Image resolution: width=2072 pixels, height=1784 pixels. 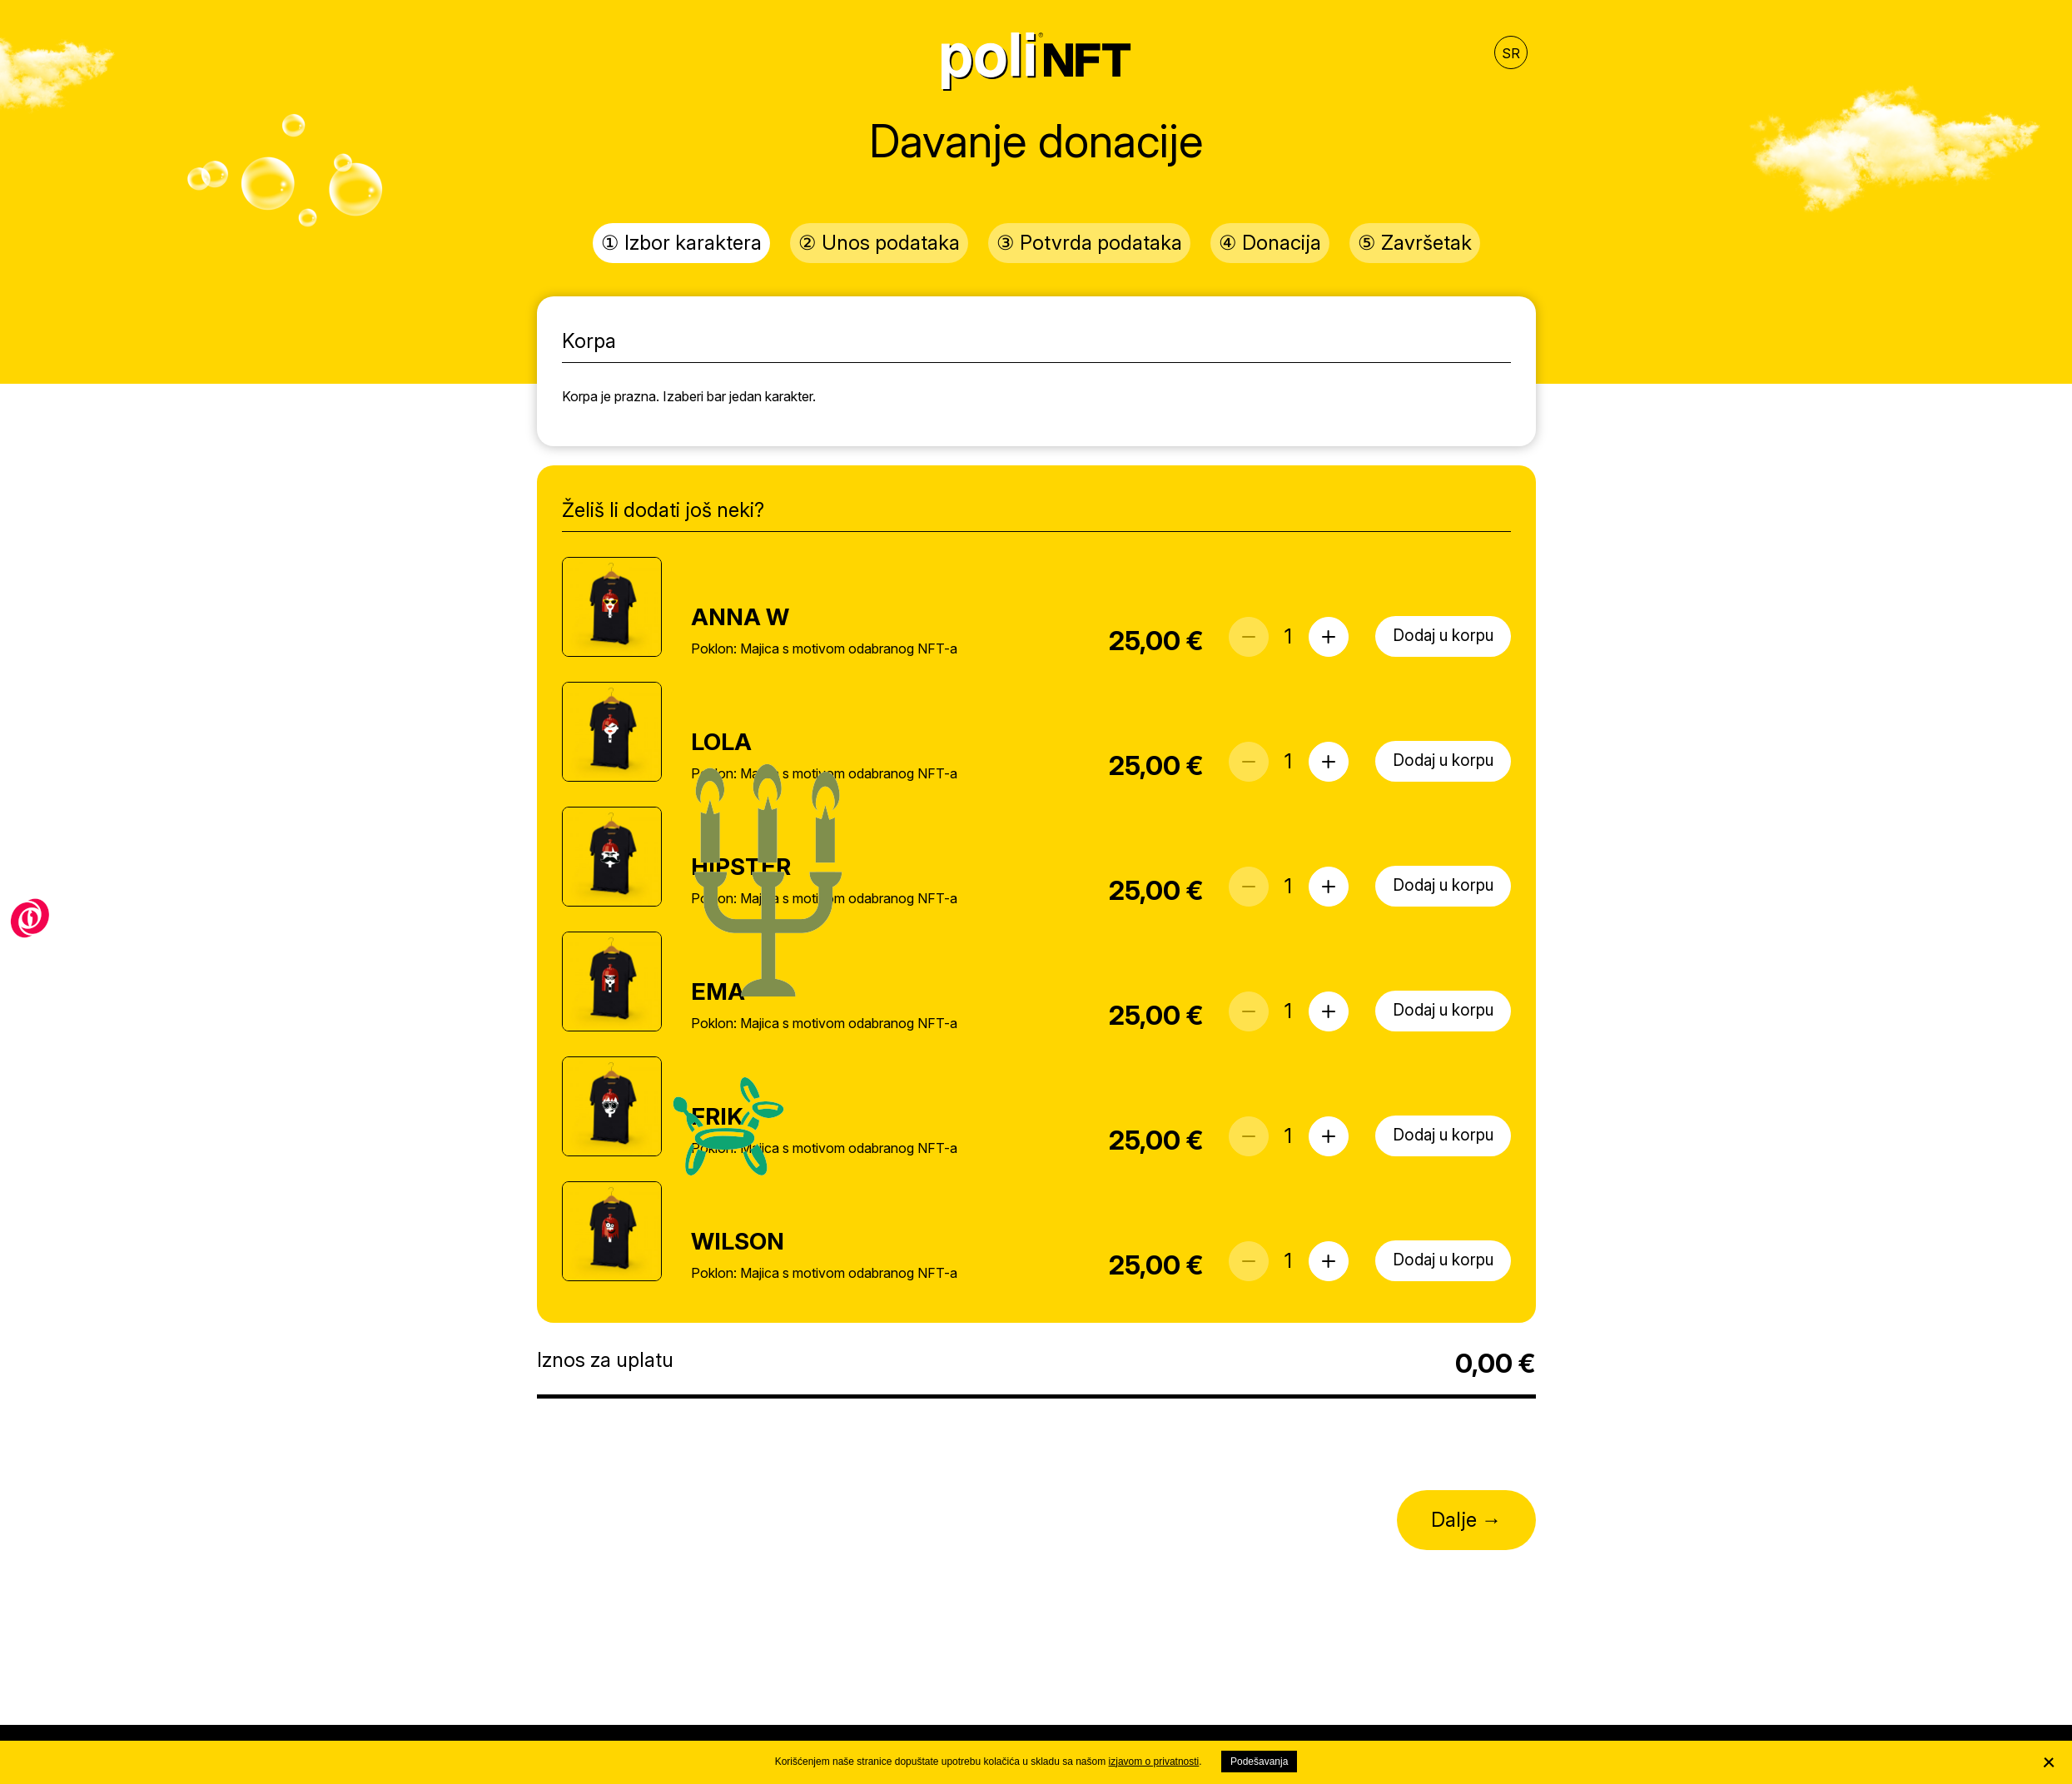 I want to click on decorative lighting or ambiance setting, so click(x=768, y=881).